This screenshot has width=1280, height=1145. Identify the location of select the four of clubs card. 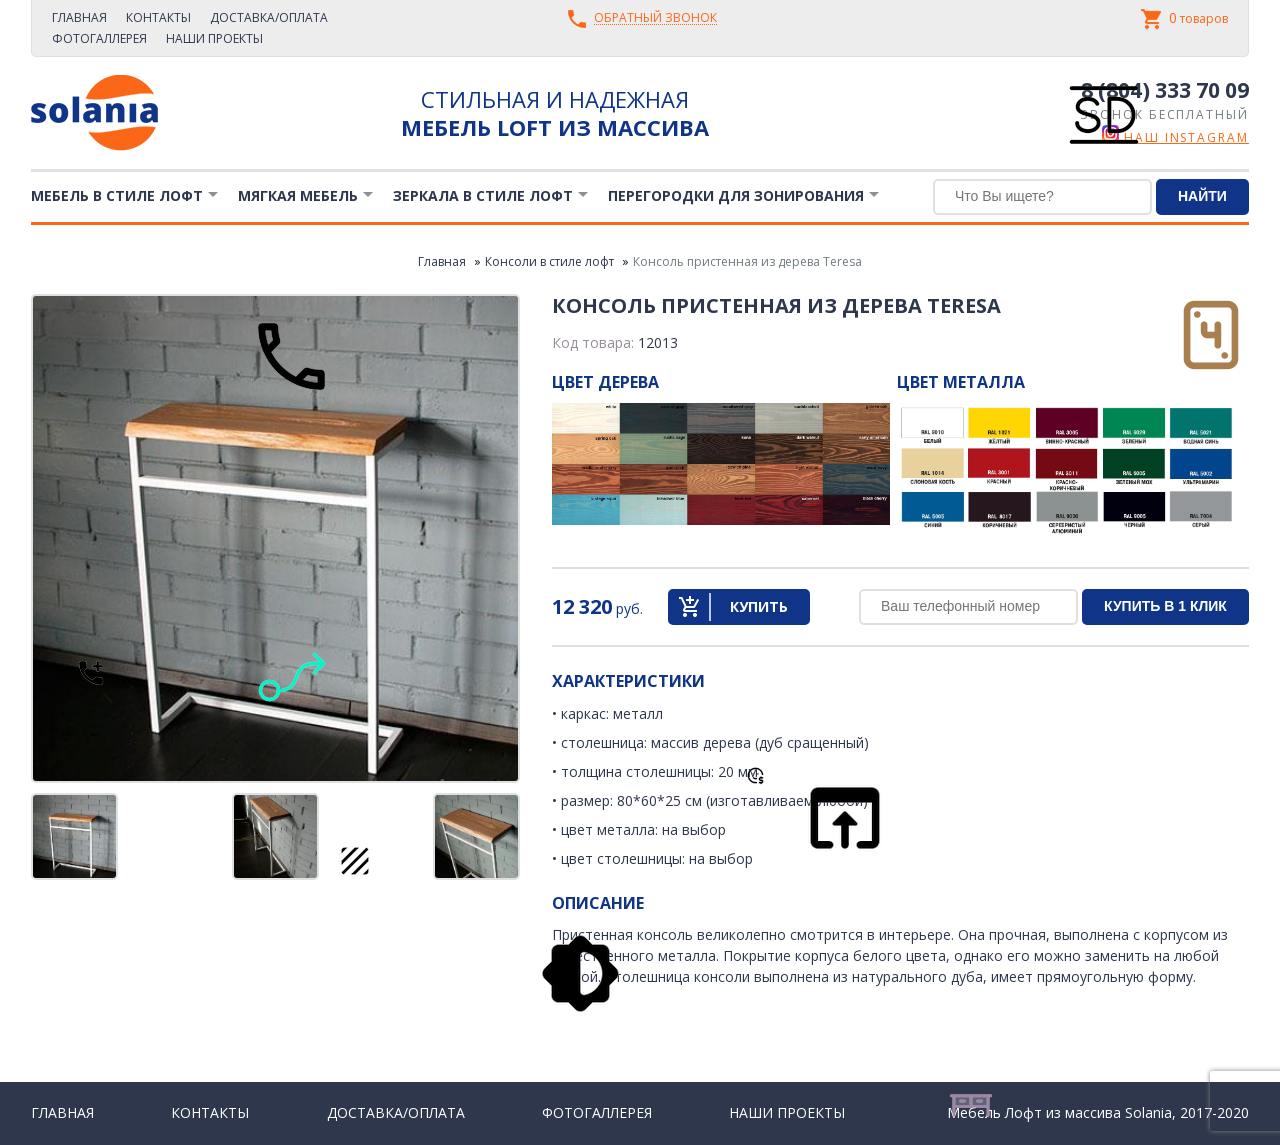
(1211, 335).